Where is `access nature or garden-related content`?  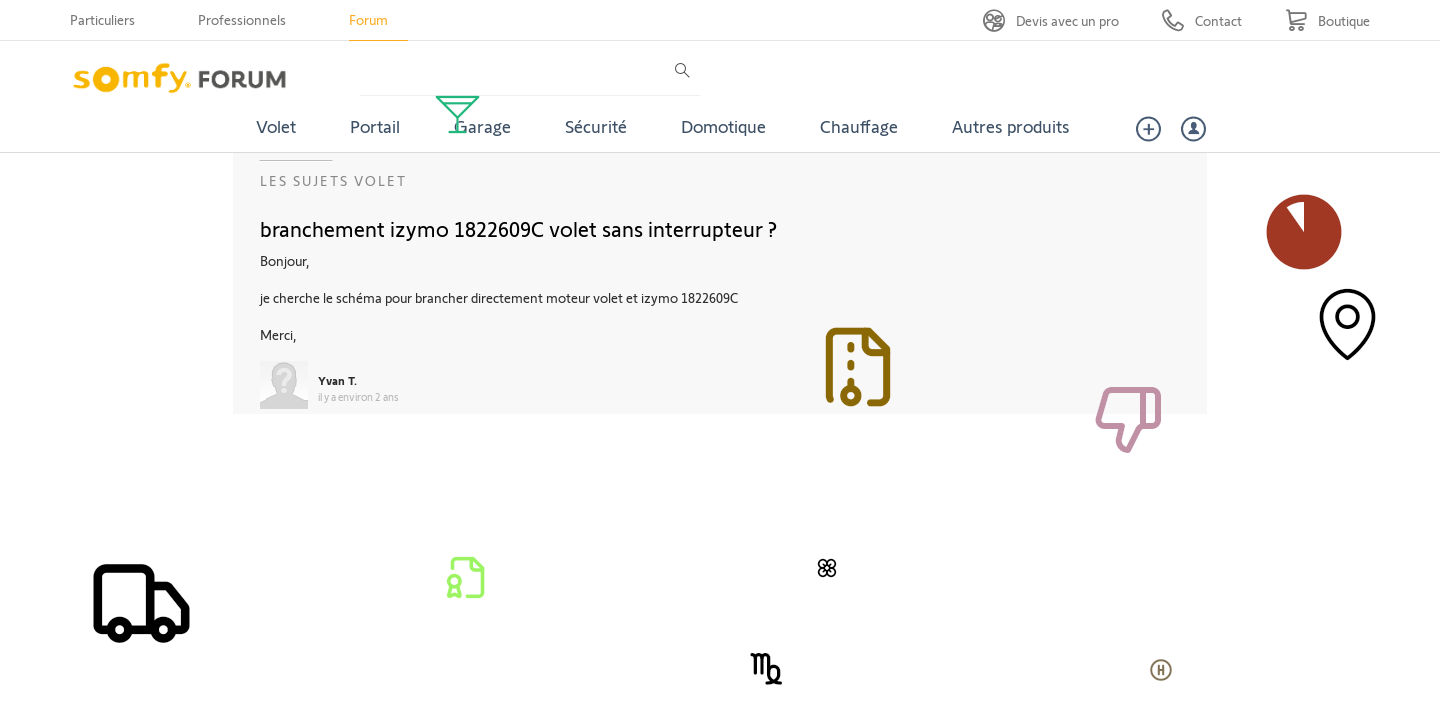 access nature or garden-related content is located at coordinates (827, 568).